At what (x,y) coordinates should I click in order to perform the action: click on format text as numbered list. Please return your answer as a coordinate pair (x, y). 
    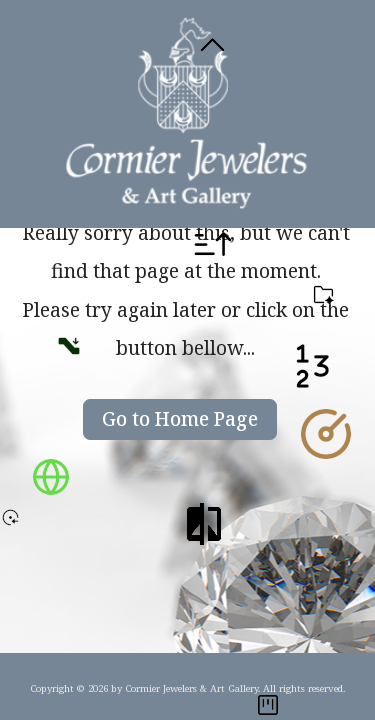
    Looking at the image, I should click on (312, 366).